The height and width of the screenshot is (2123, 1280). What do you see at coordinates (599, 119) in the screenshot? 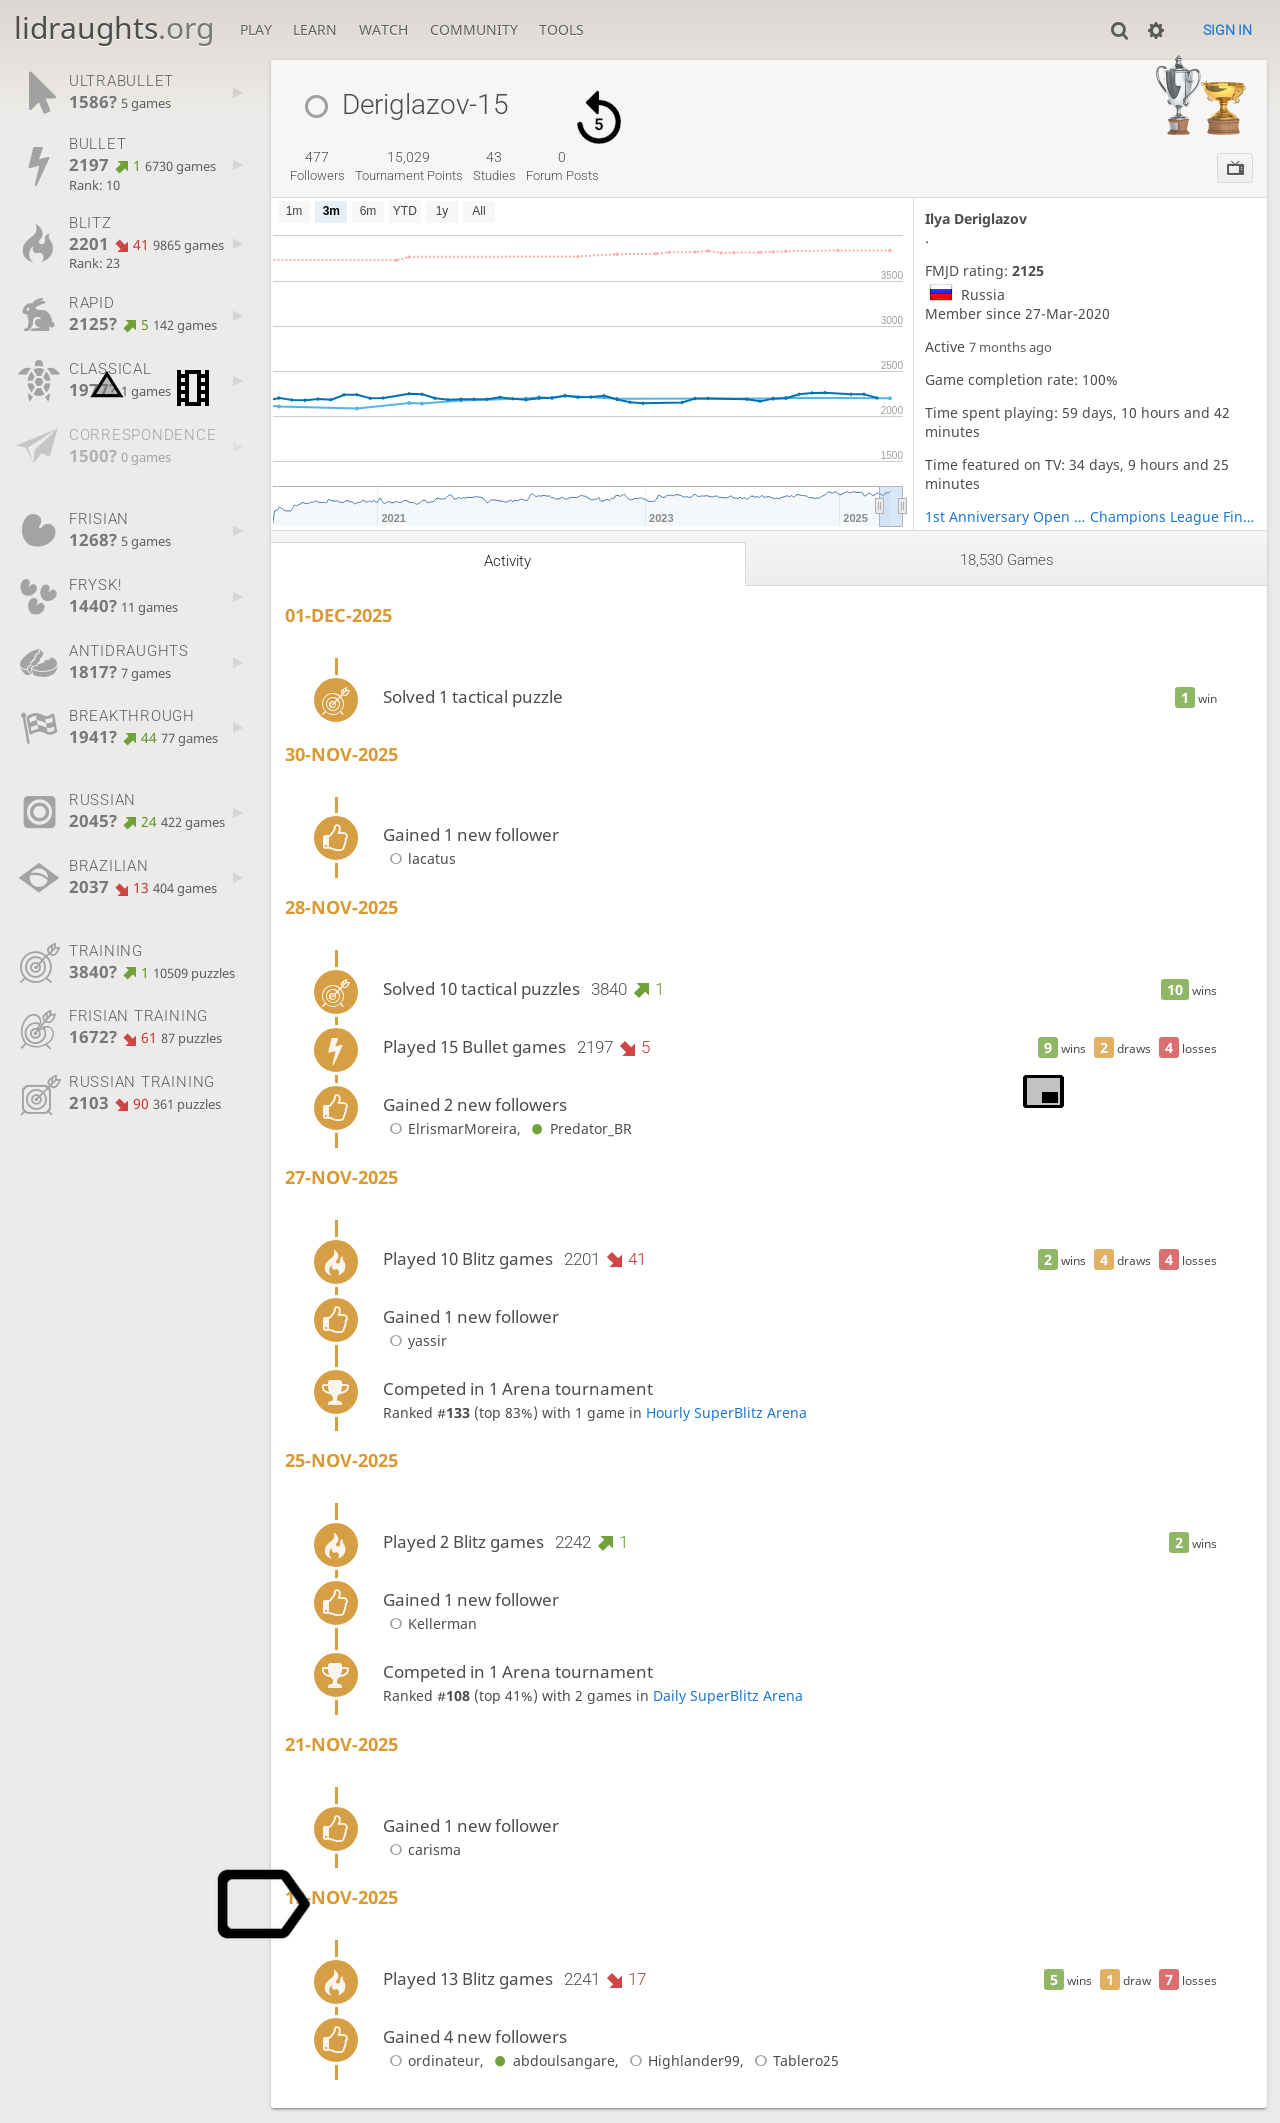
I see `rewind video by 5 seconds` at bounding box center [599, 119].